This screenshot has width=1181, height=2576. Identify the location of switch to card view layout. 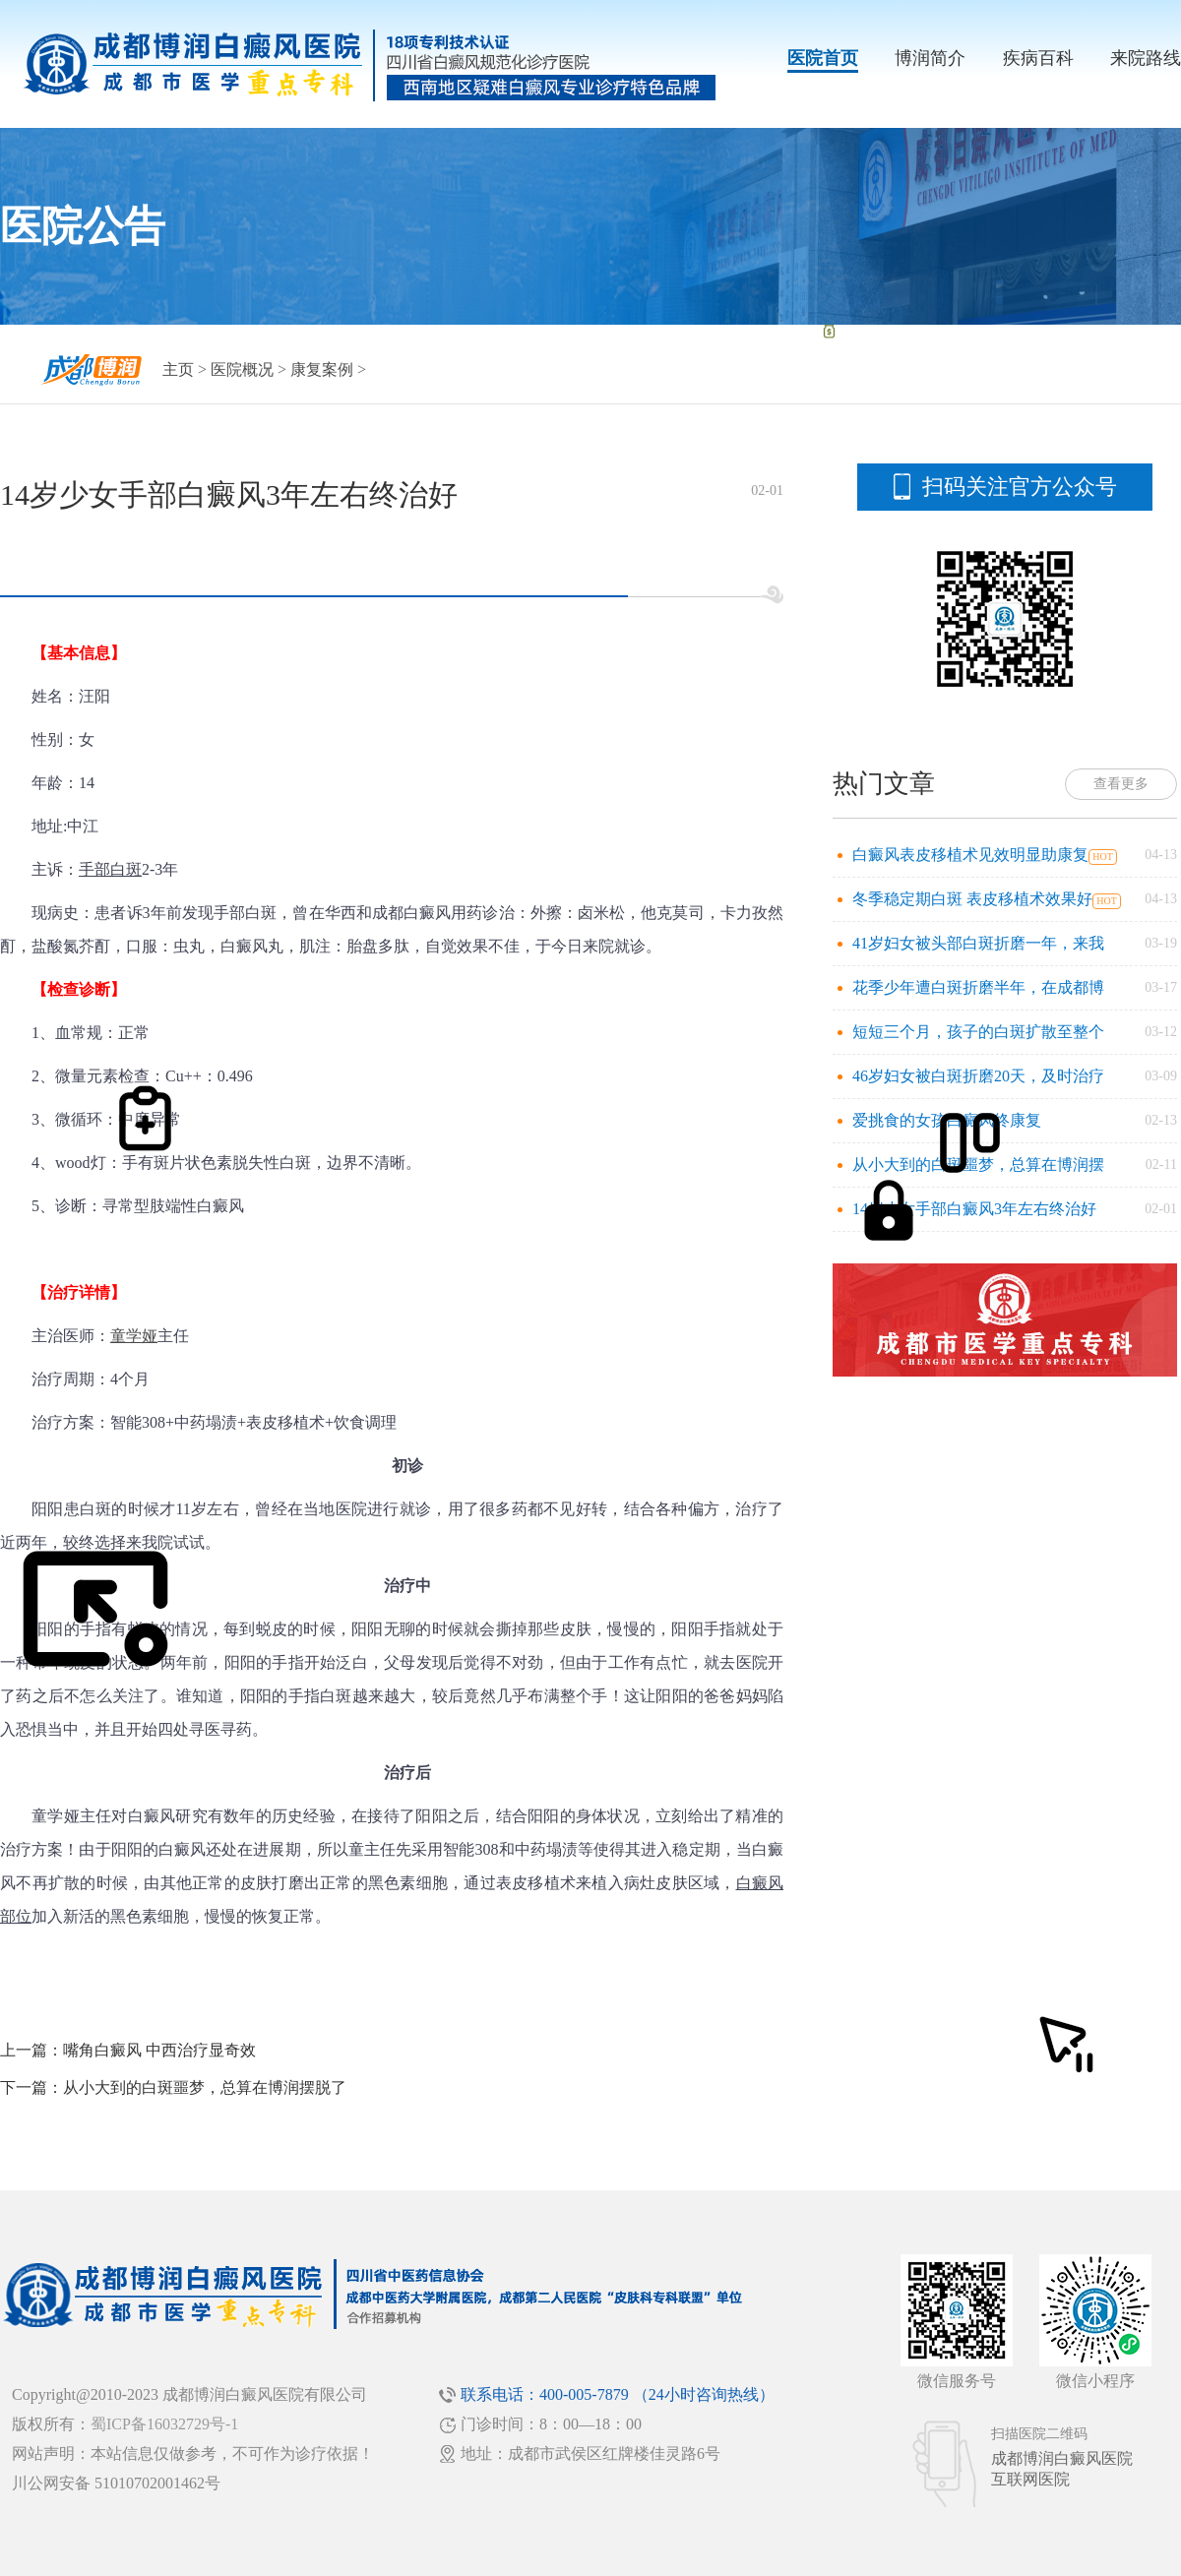
(969, 1142).